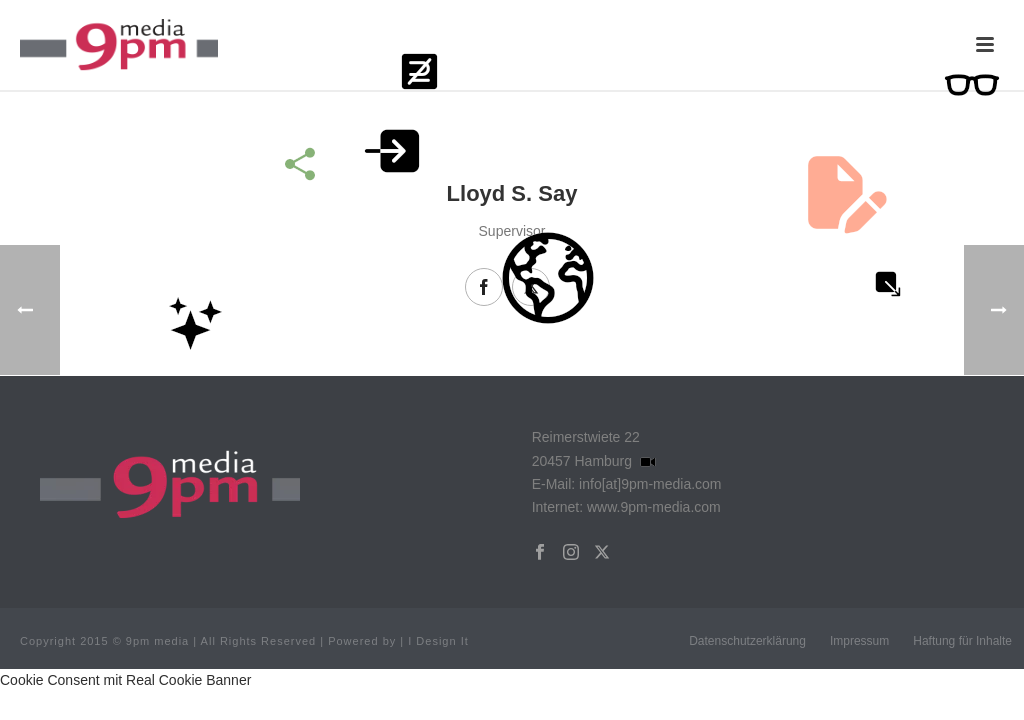 This screenshot has height=720, width=1024. I want to click on share content to social media, so click(300, 164).